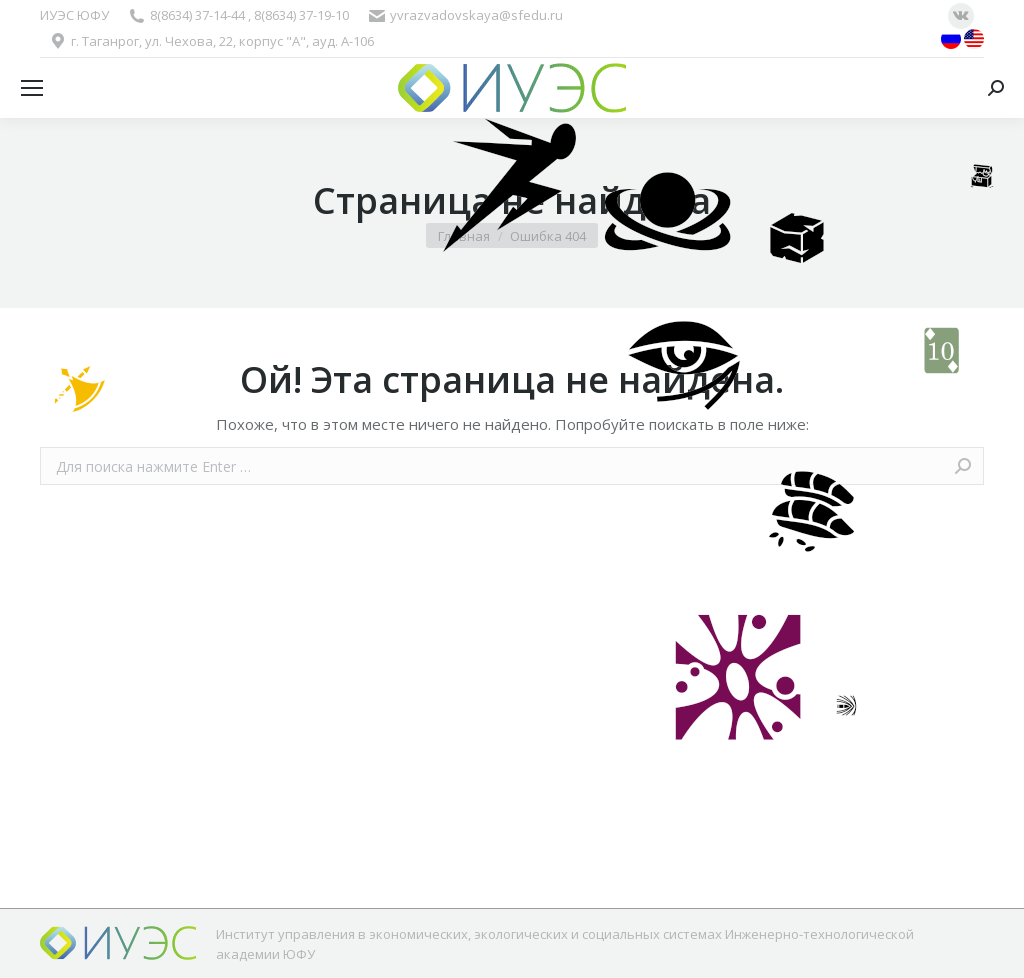 The height and width of the screenshot is (978, 1024). I want to click on browse sushi or Japanese food options, so click(811, 511).